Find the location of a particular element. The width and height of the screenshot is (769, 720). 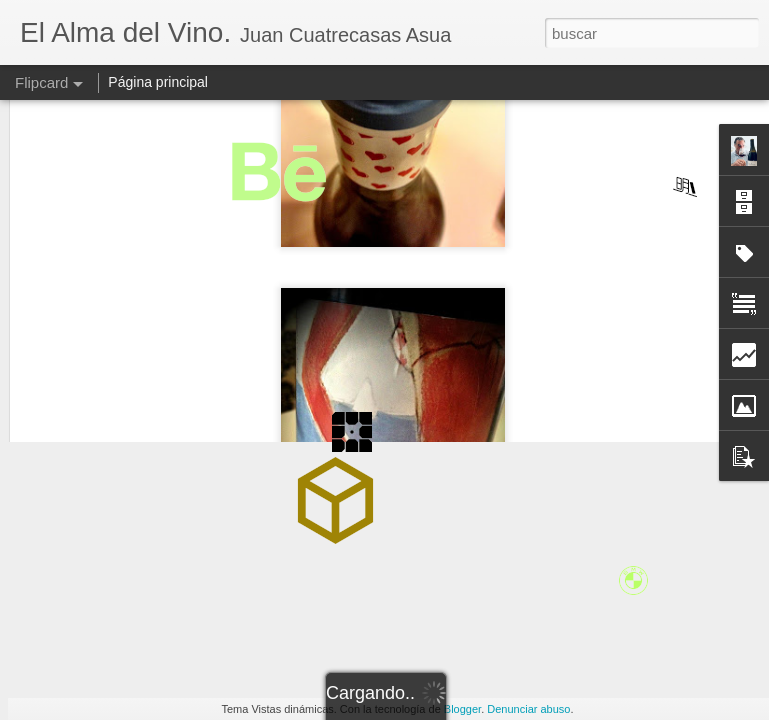

wpengine brand logo is located at coordinates (352, 432).